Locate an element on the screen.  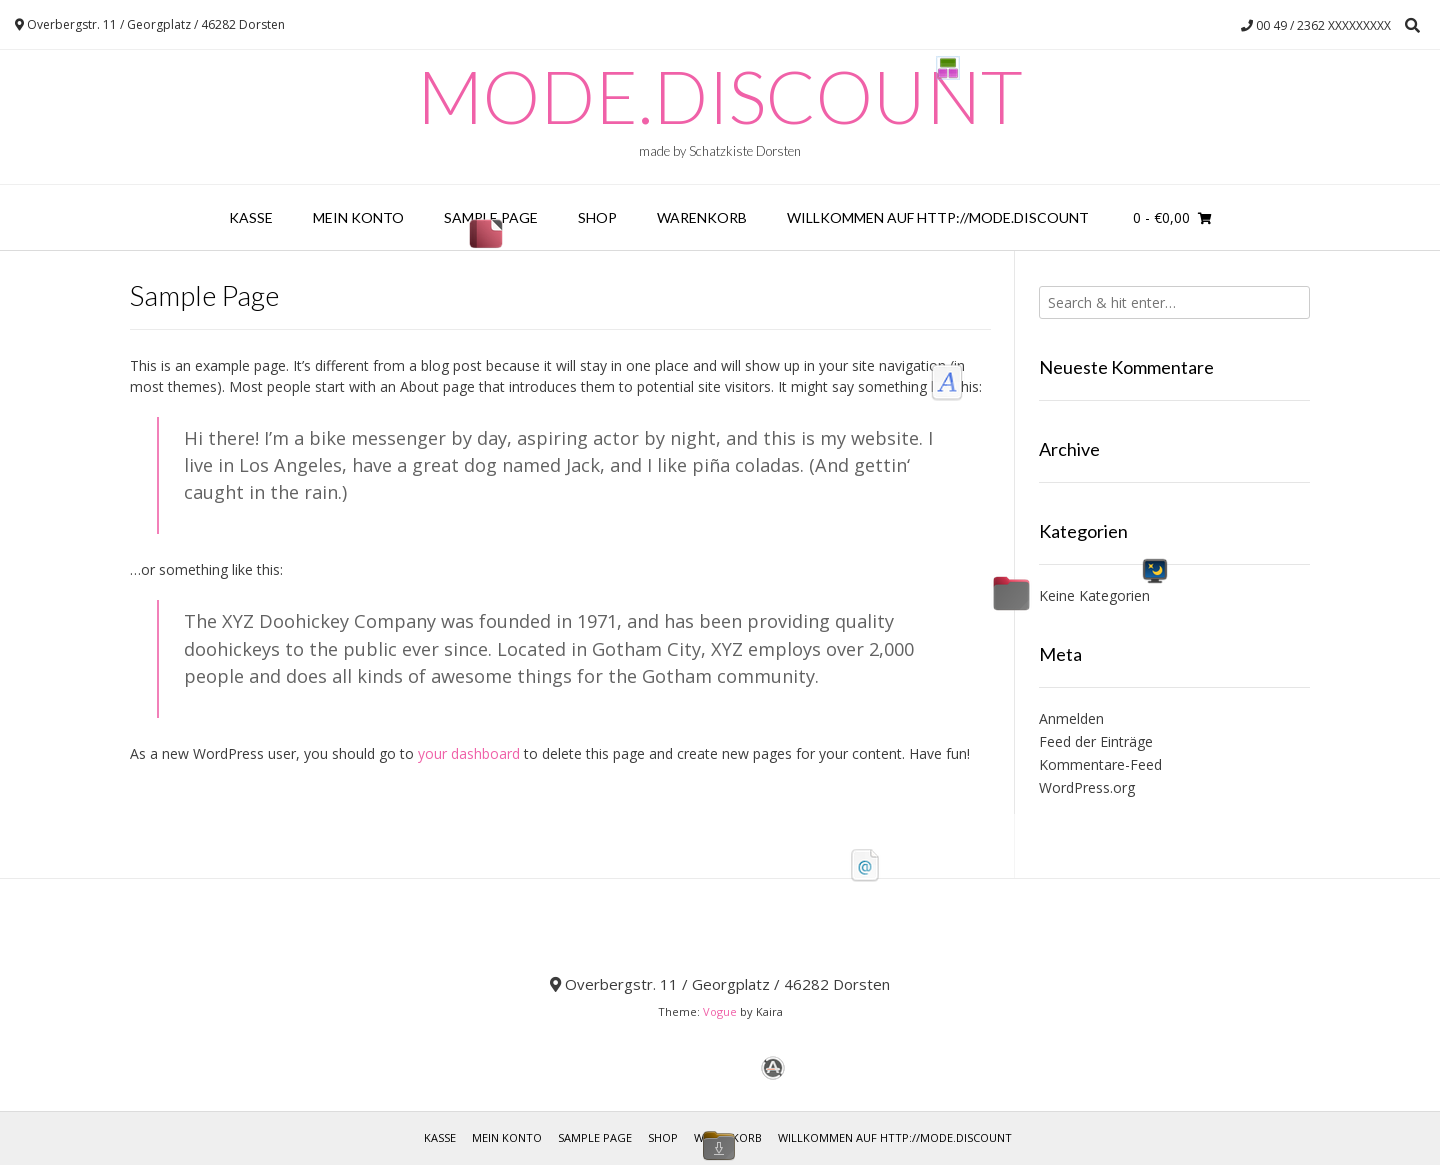
access screensaver settings is located at coordinates (1155, 571).